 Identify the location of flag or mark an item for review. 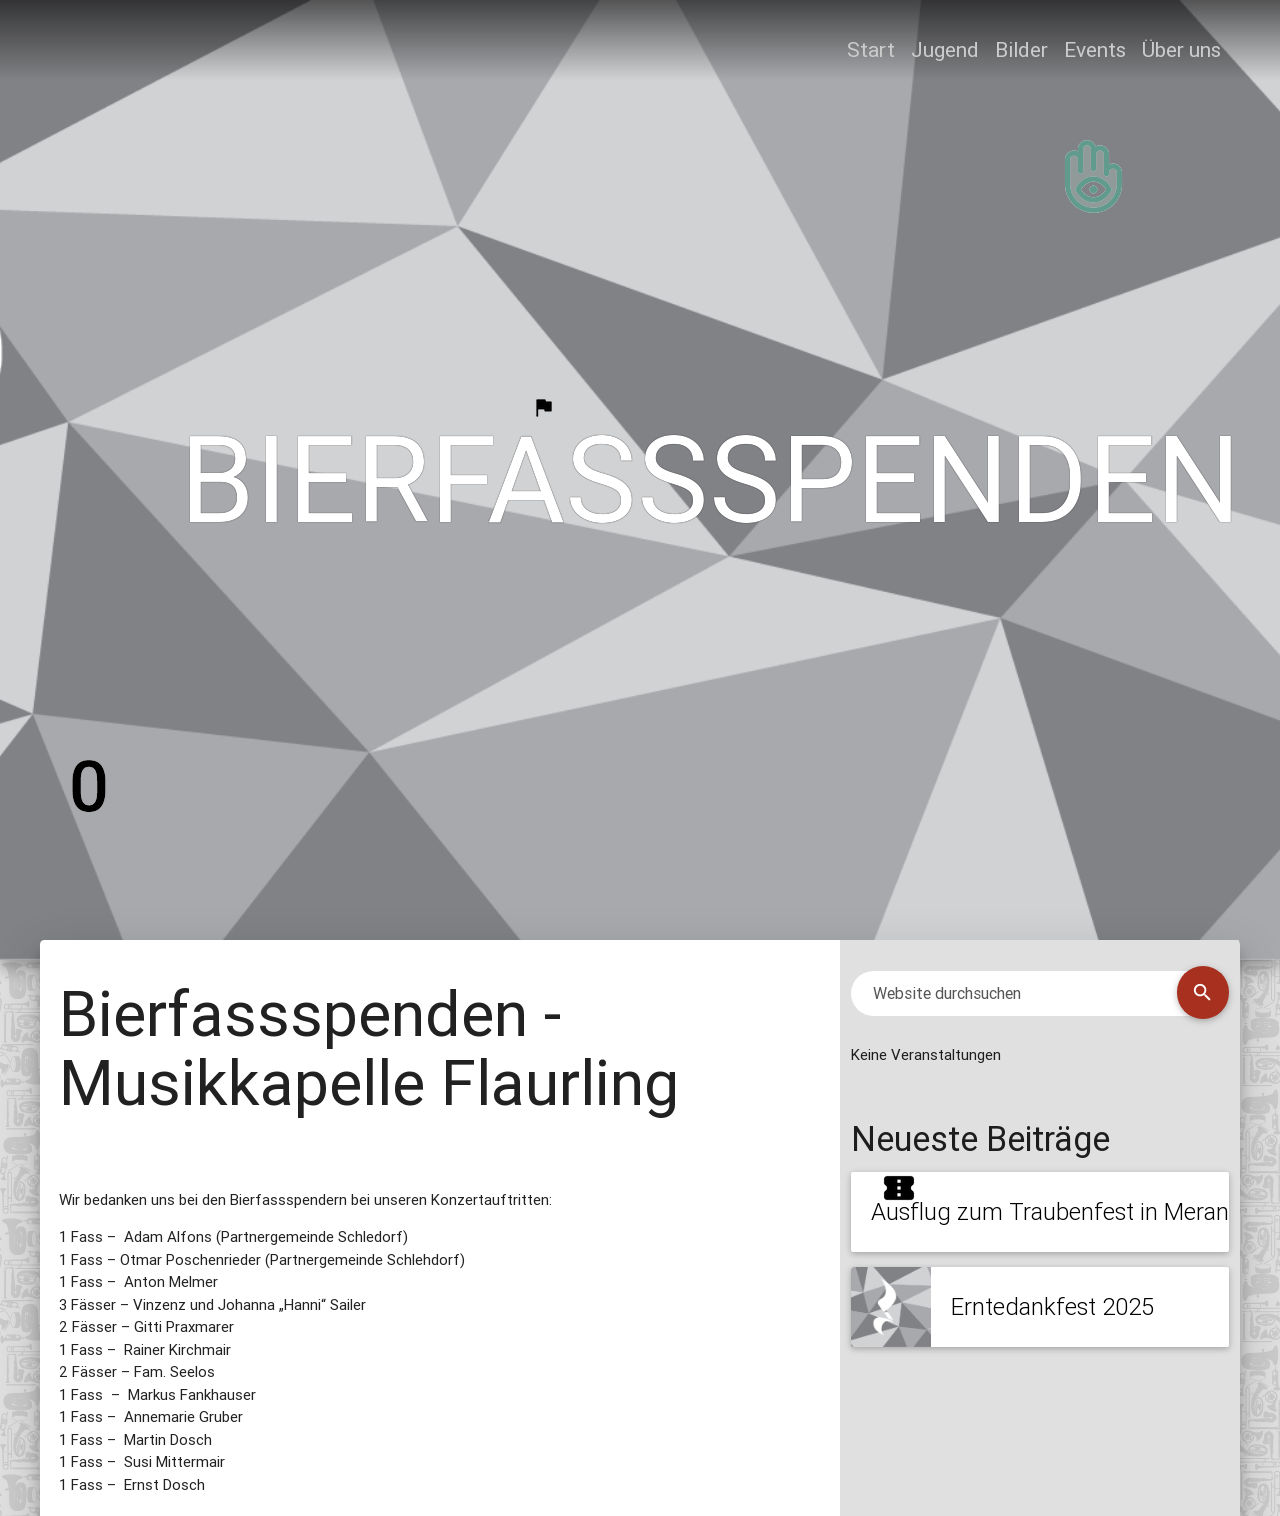
(543, 407).